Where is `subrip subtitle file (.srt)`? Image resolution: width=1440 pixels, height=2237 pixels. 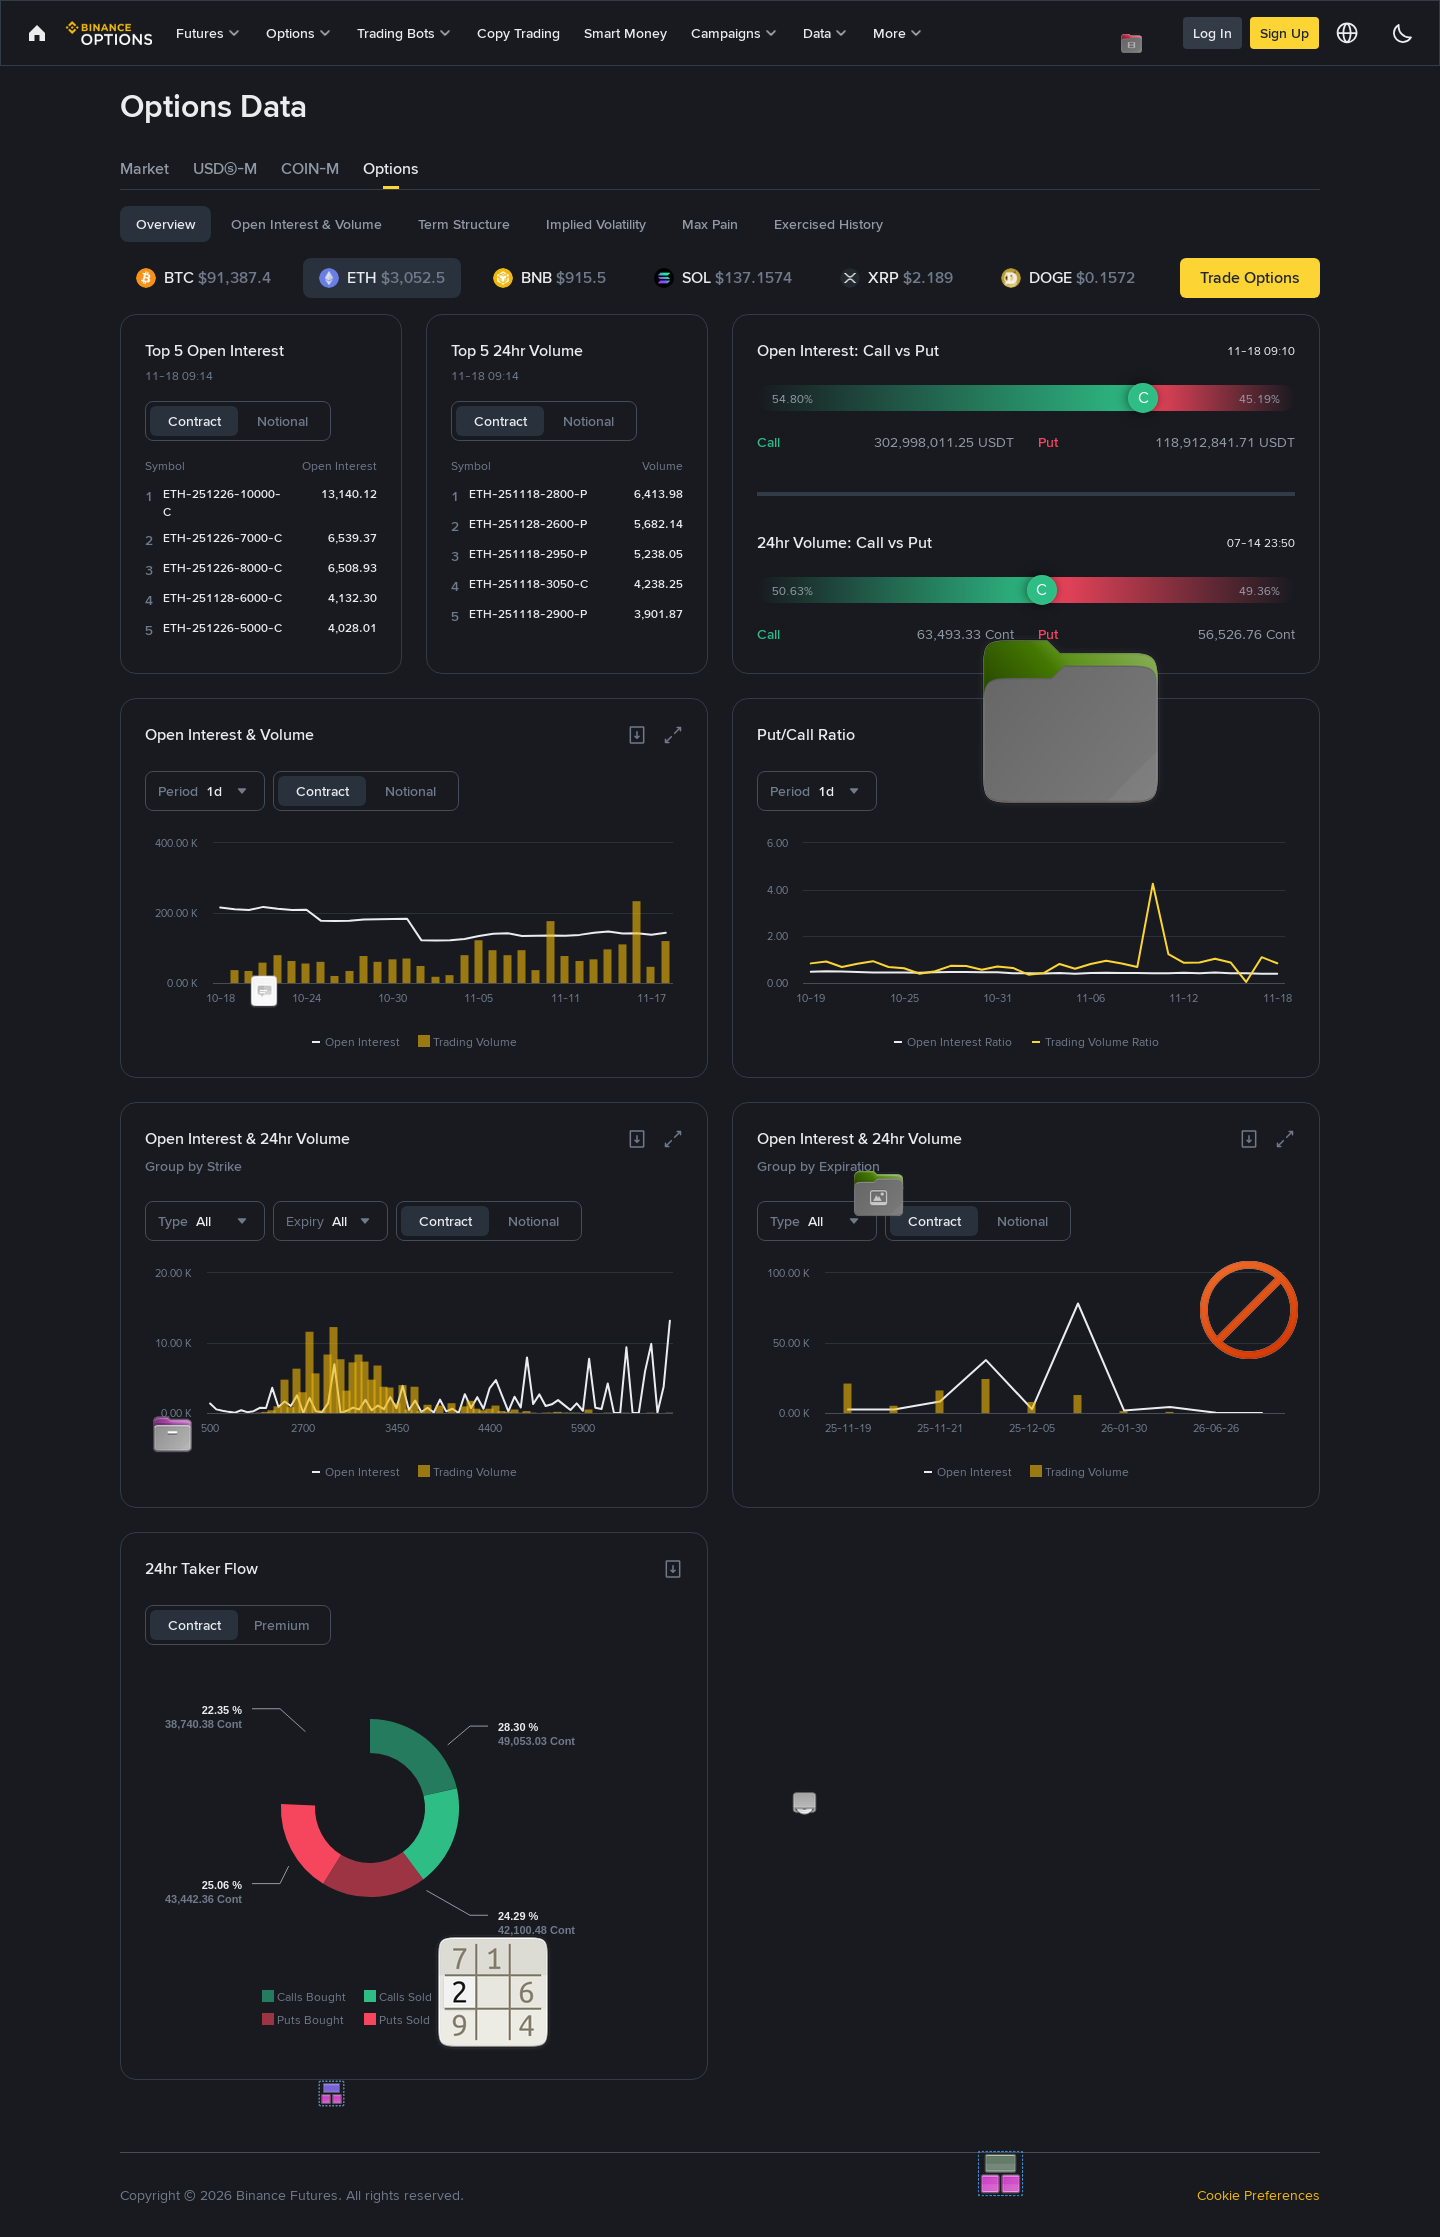
subrip subtitle file (.srt) is located at coordinates (264, 991).